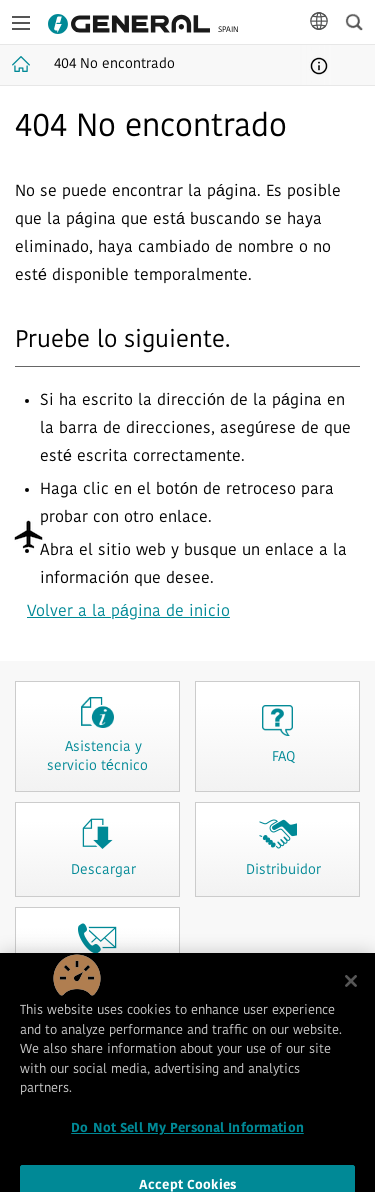 This screenshot has height=1192, width=375. Describe the element at coordinates (319, 66) in the screenshot. I see `view more information or details` at that location.